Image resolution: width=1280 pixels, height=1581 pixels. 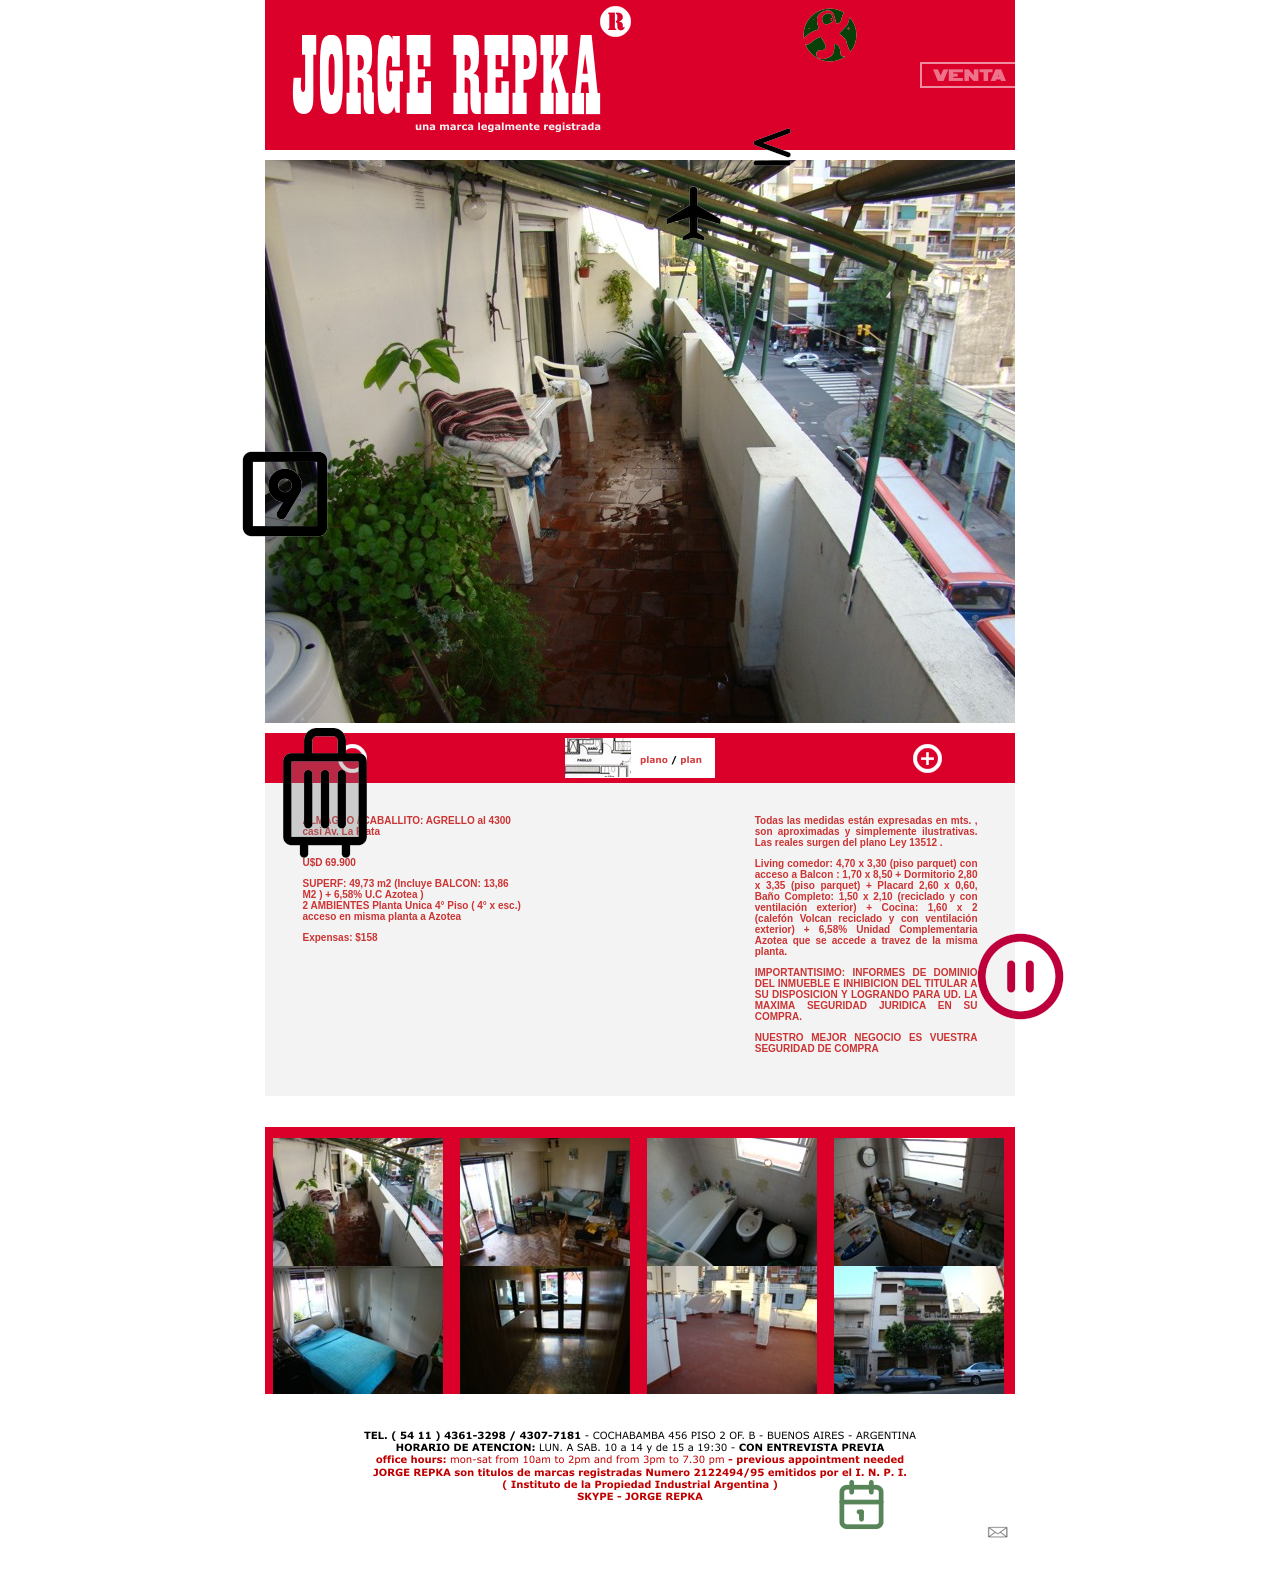 What do you see at coordinates (773, 148) in the screenshot?
I see `less than or equal to comparison operator` at bounding box center [773, 148].